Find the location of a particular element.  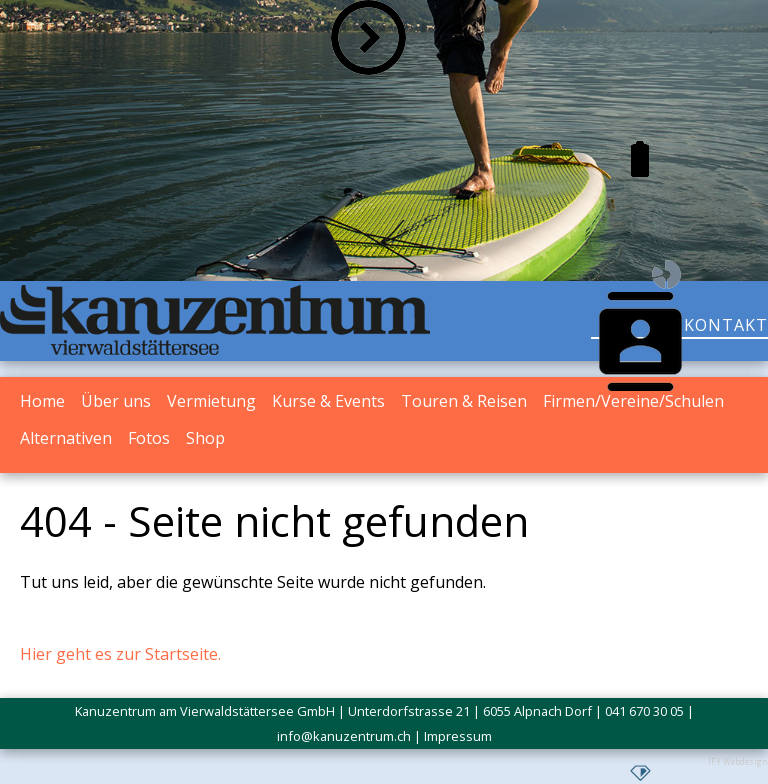

go to next item or page is located at coordinates (368, 37).